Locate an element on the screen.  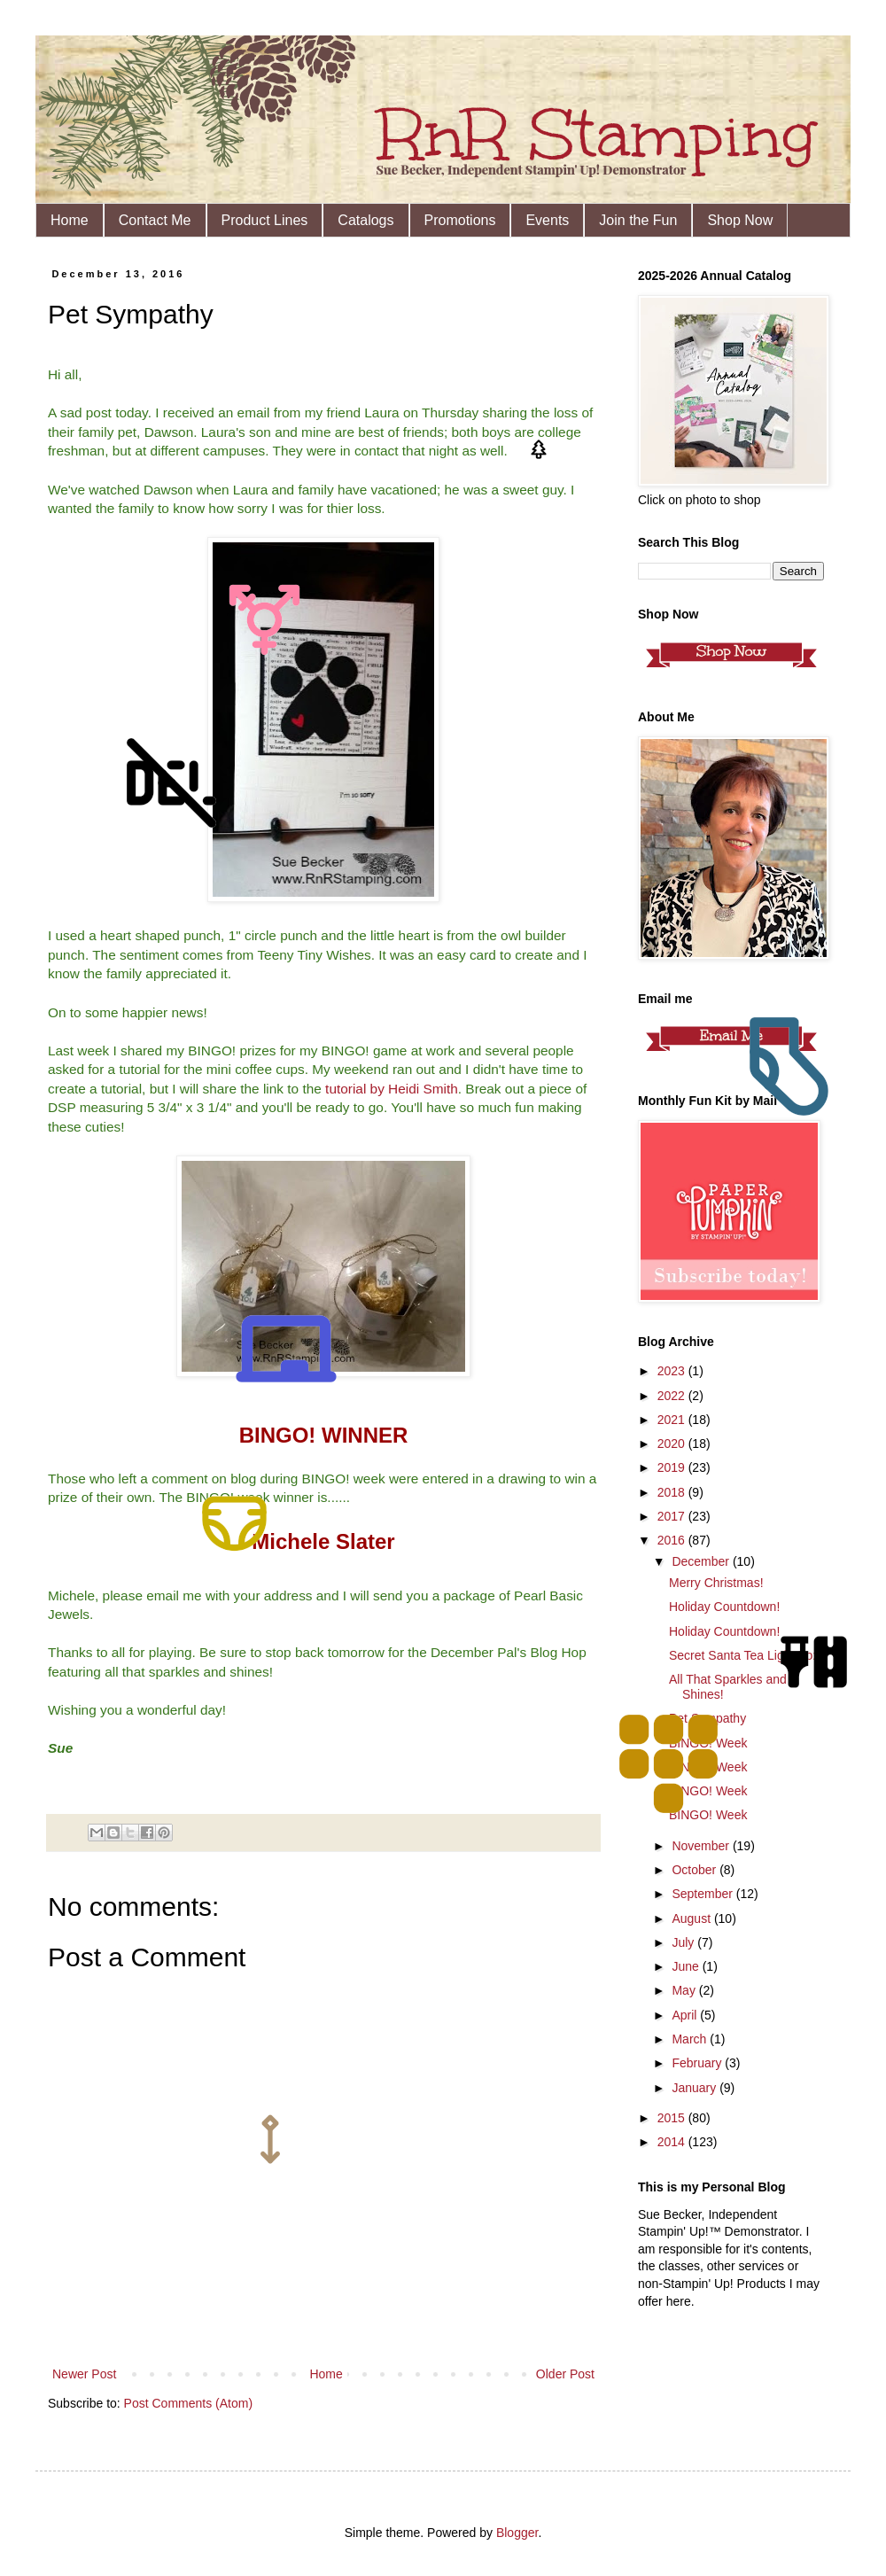
view bridge or overpass routes is located at coordinates (813, 1662).